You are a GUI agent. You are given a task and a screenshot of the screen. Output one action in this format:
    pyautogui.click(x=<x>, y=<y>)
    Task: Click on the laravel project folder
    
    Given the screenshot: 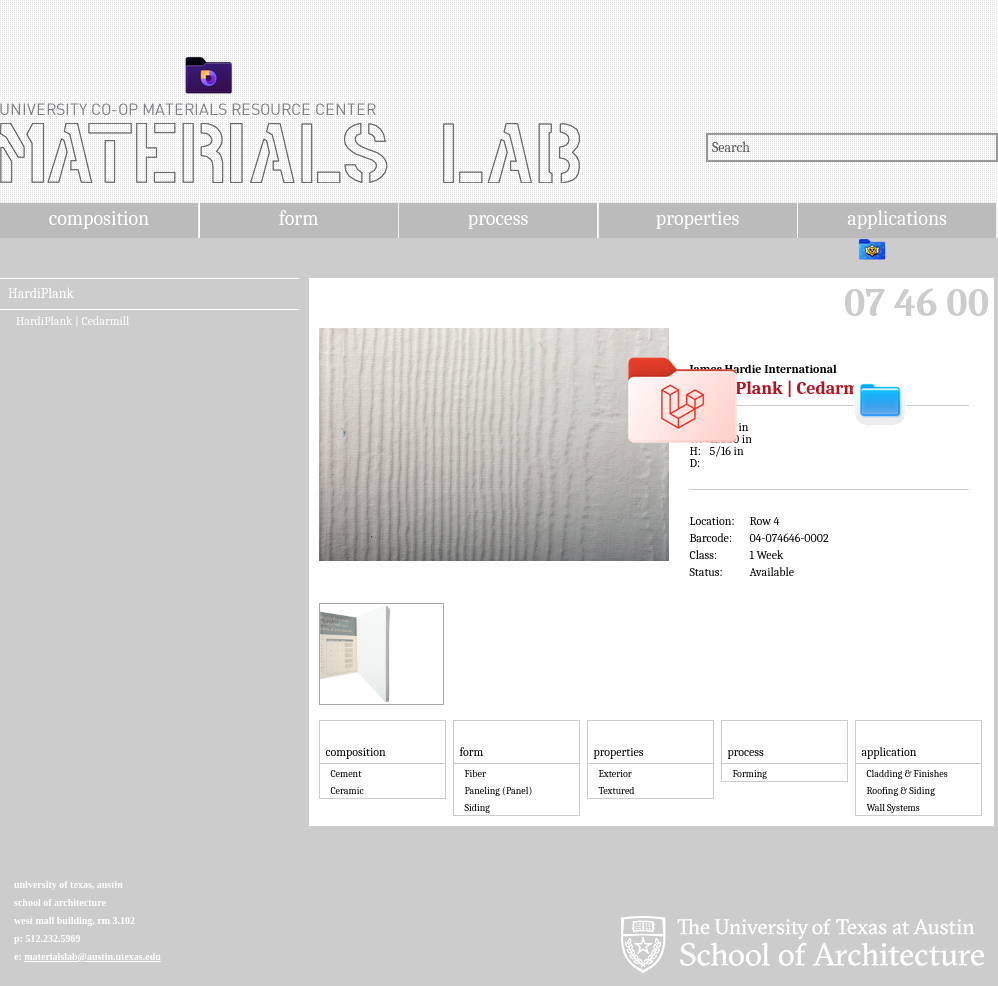 What is the action you would take?
    pyautogui.click(x=682, y=403)
    